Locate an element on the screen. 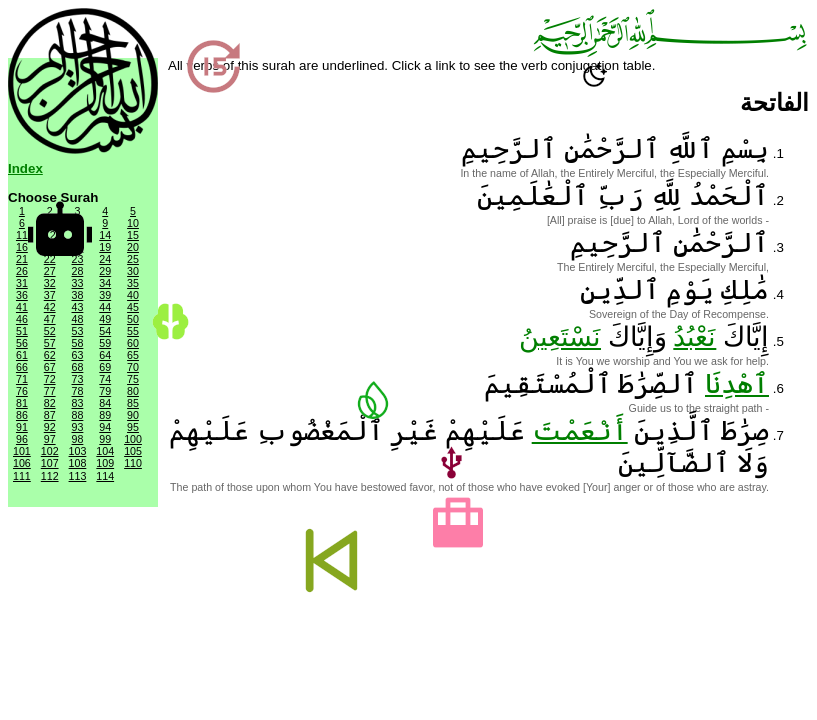  access AI or smart features is located at coordinates (170, 321).